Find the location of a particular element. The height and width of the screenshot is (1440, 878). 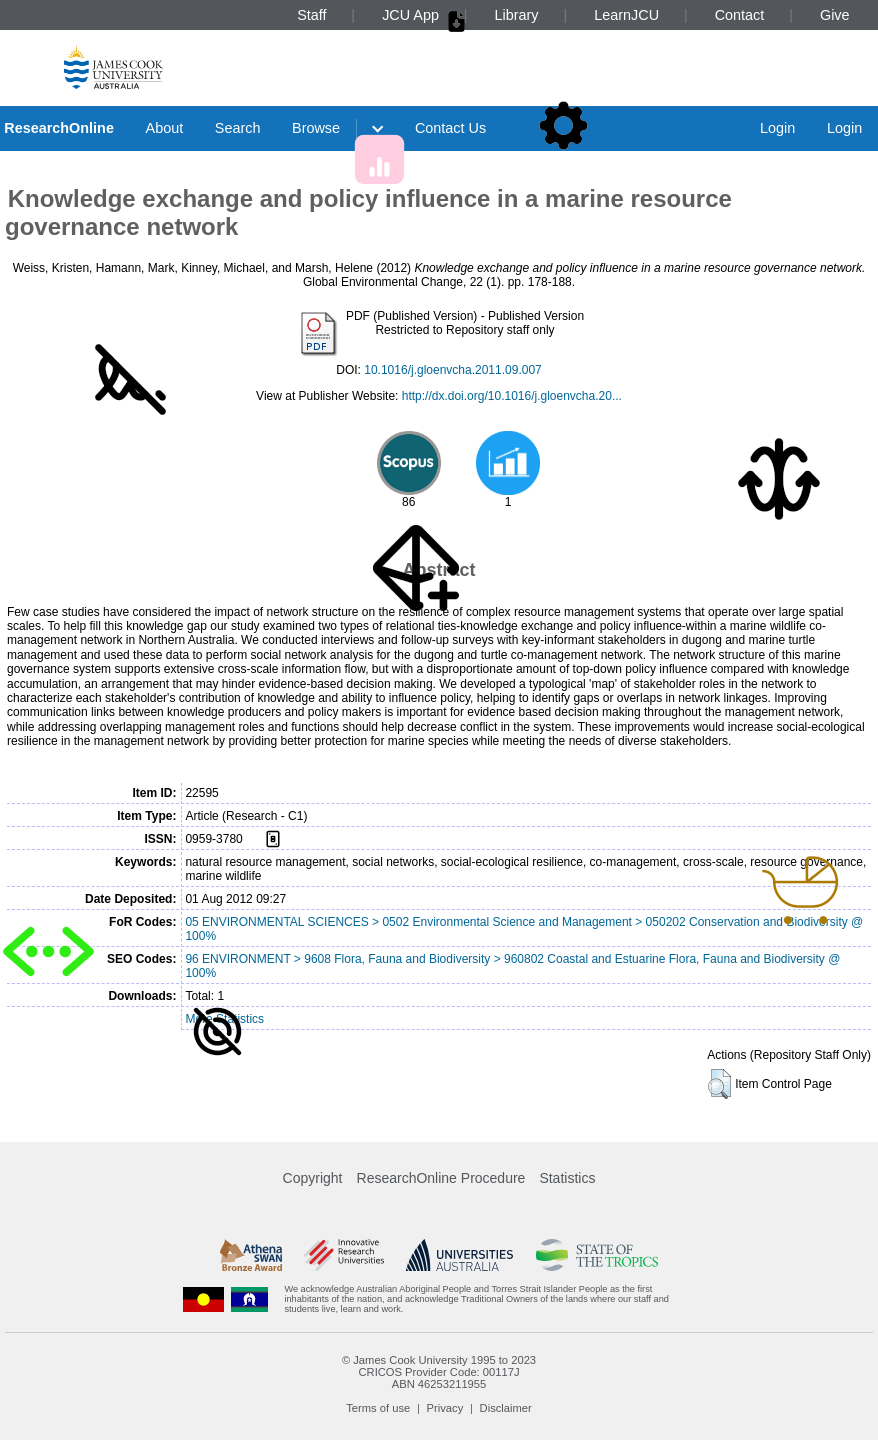

access baby or parenting-related features is located at coordinates (801, 887).